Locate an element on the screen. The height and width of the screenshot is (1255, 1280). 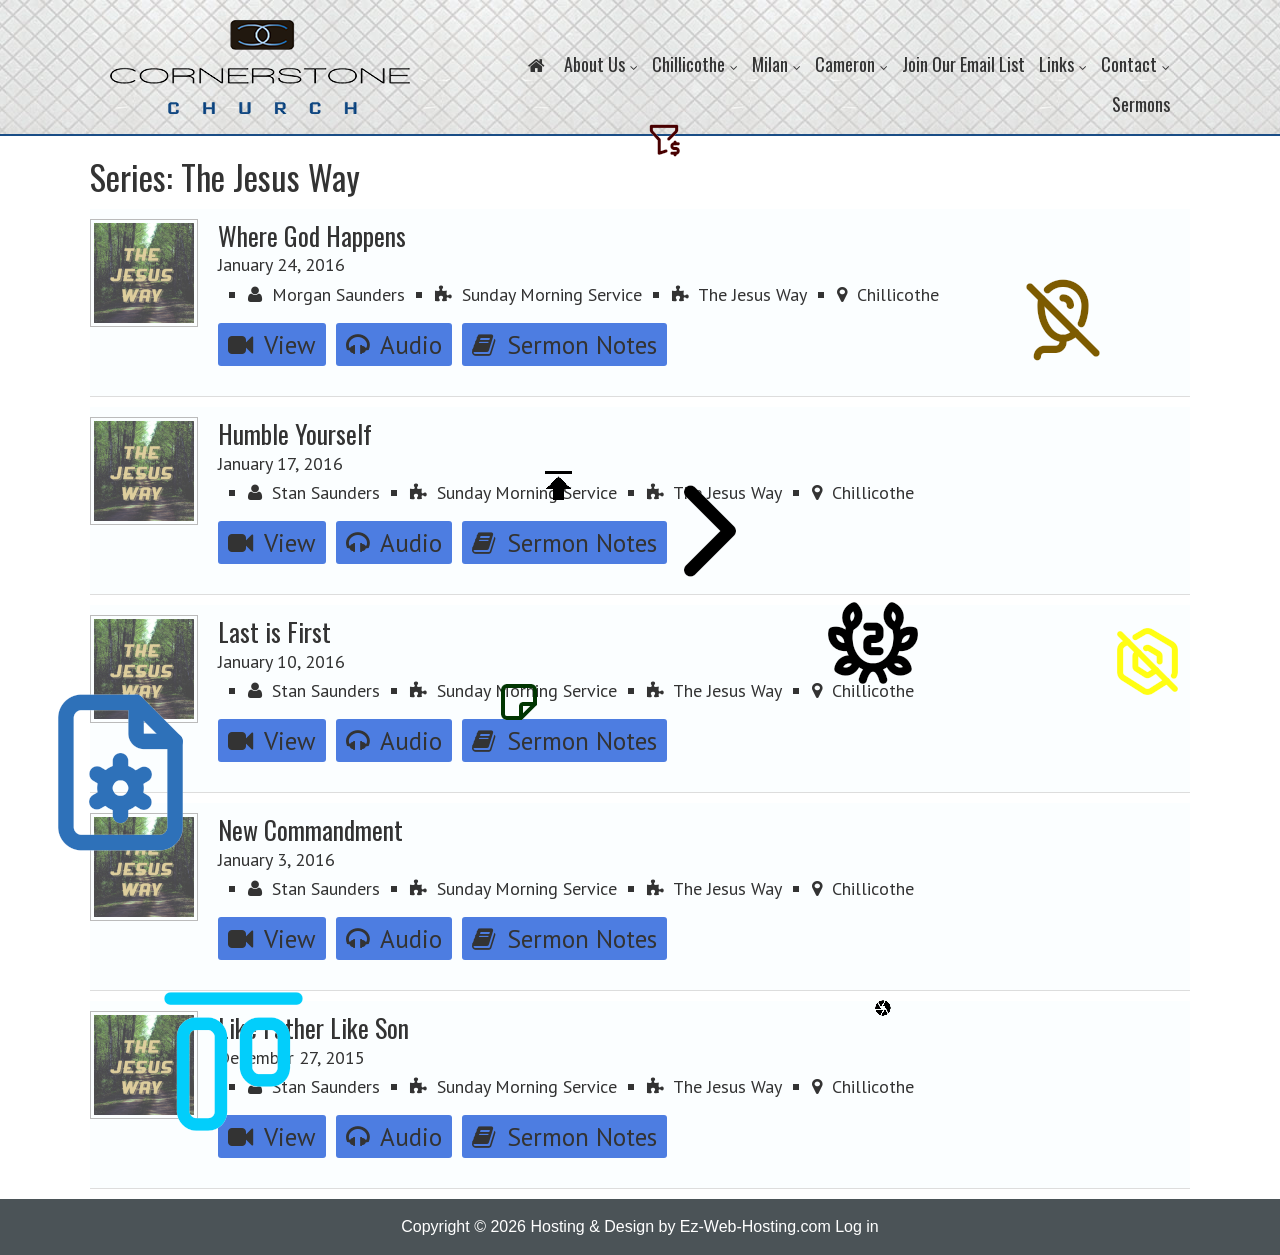
open camera to take a photo is located at coordinates (883, 1008).